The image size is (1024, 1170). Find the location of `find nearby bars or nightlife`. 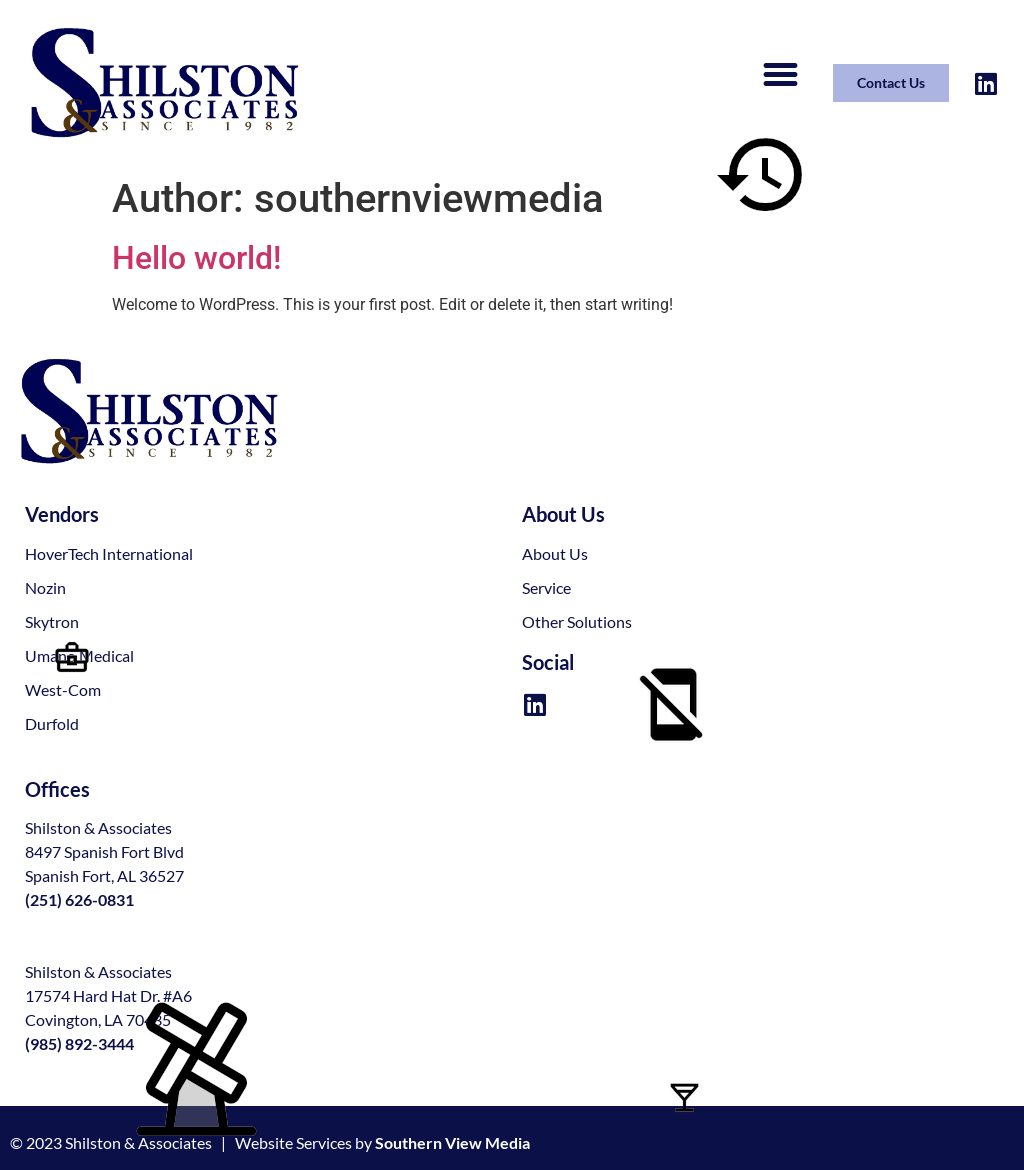

find nearby bars or nightlife is located at coordinates (684, 1097).